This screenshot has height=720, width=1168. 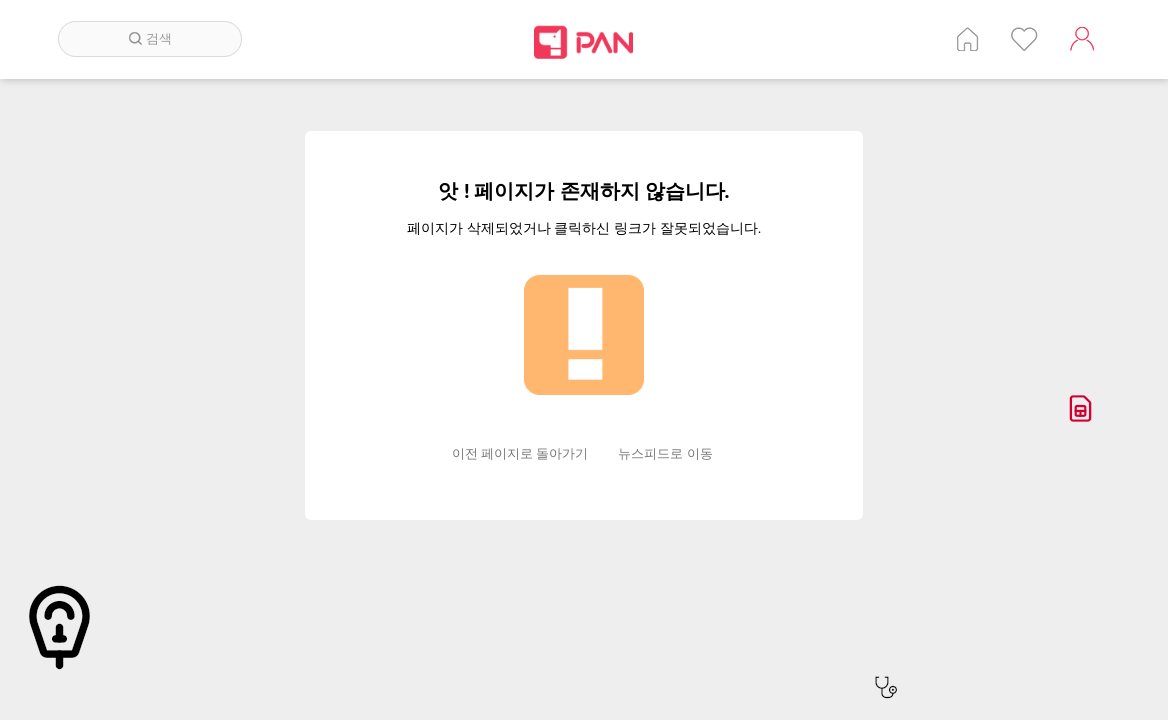 What do you see at coordinates (884, 686) in the screenshot?
I see `access health or medical features` at bounding box center [884, 686].